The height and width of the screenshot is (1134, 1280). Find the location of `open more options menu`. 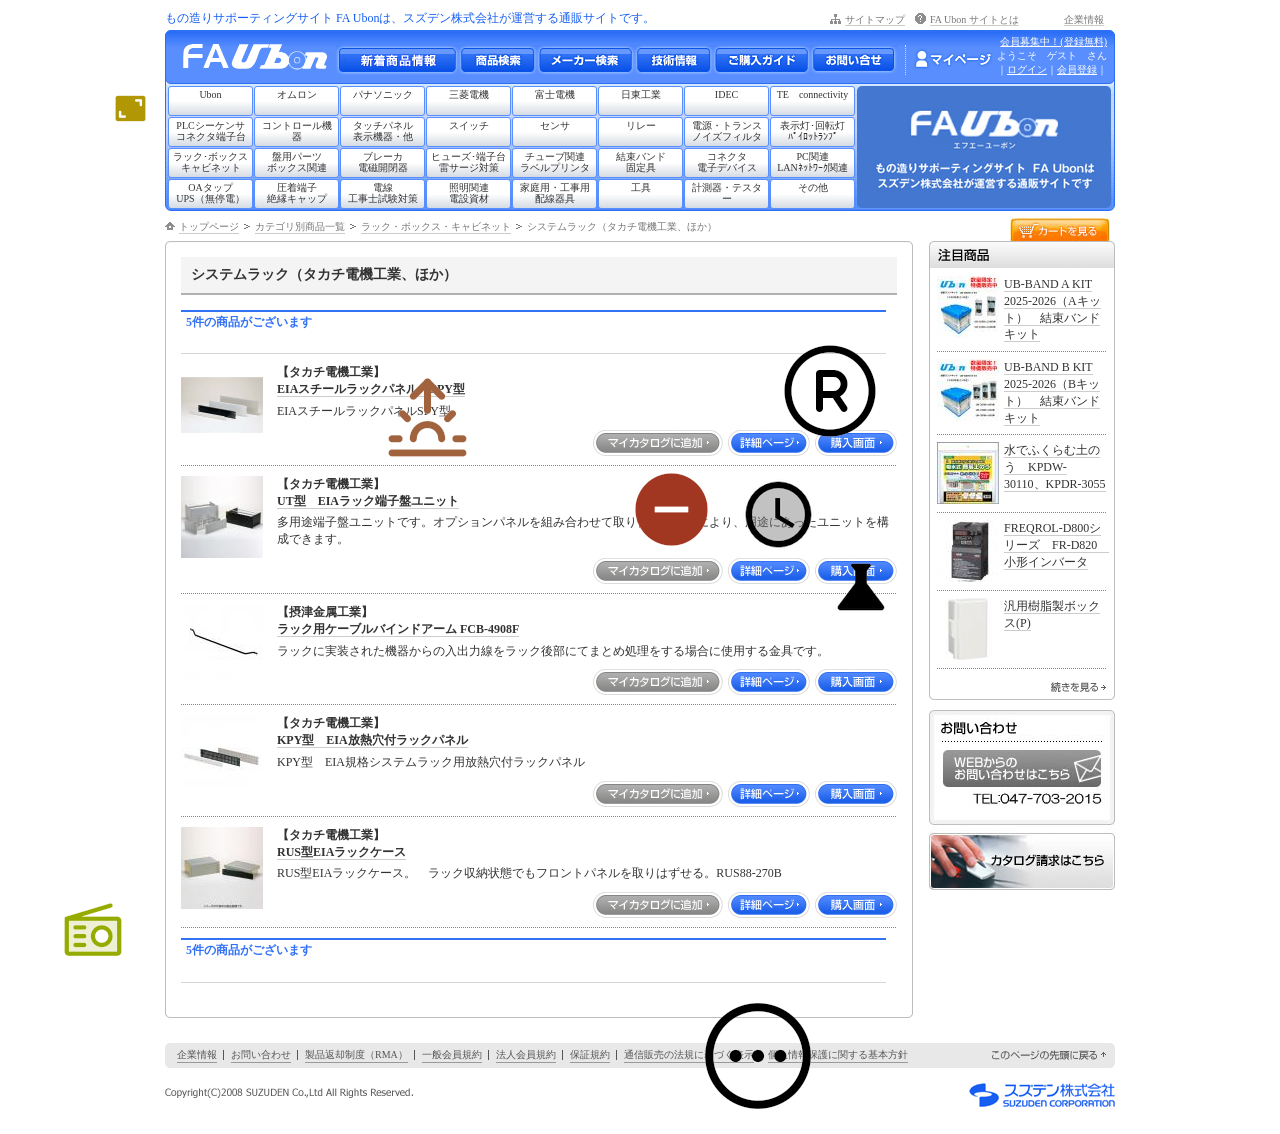

open more options menu is located at coordinates (758, 1056).